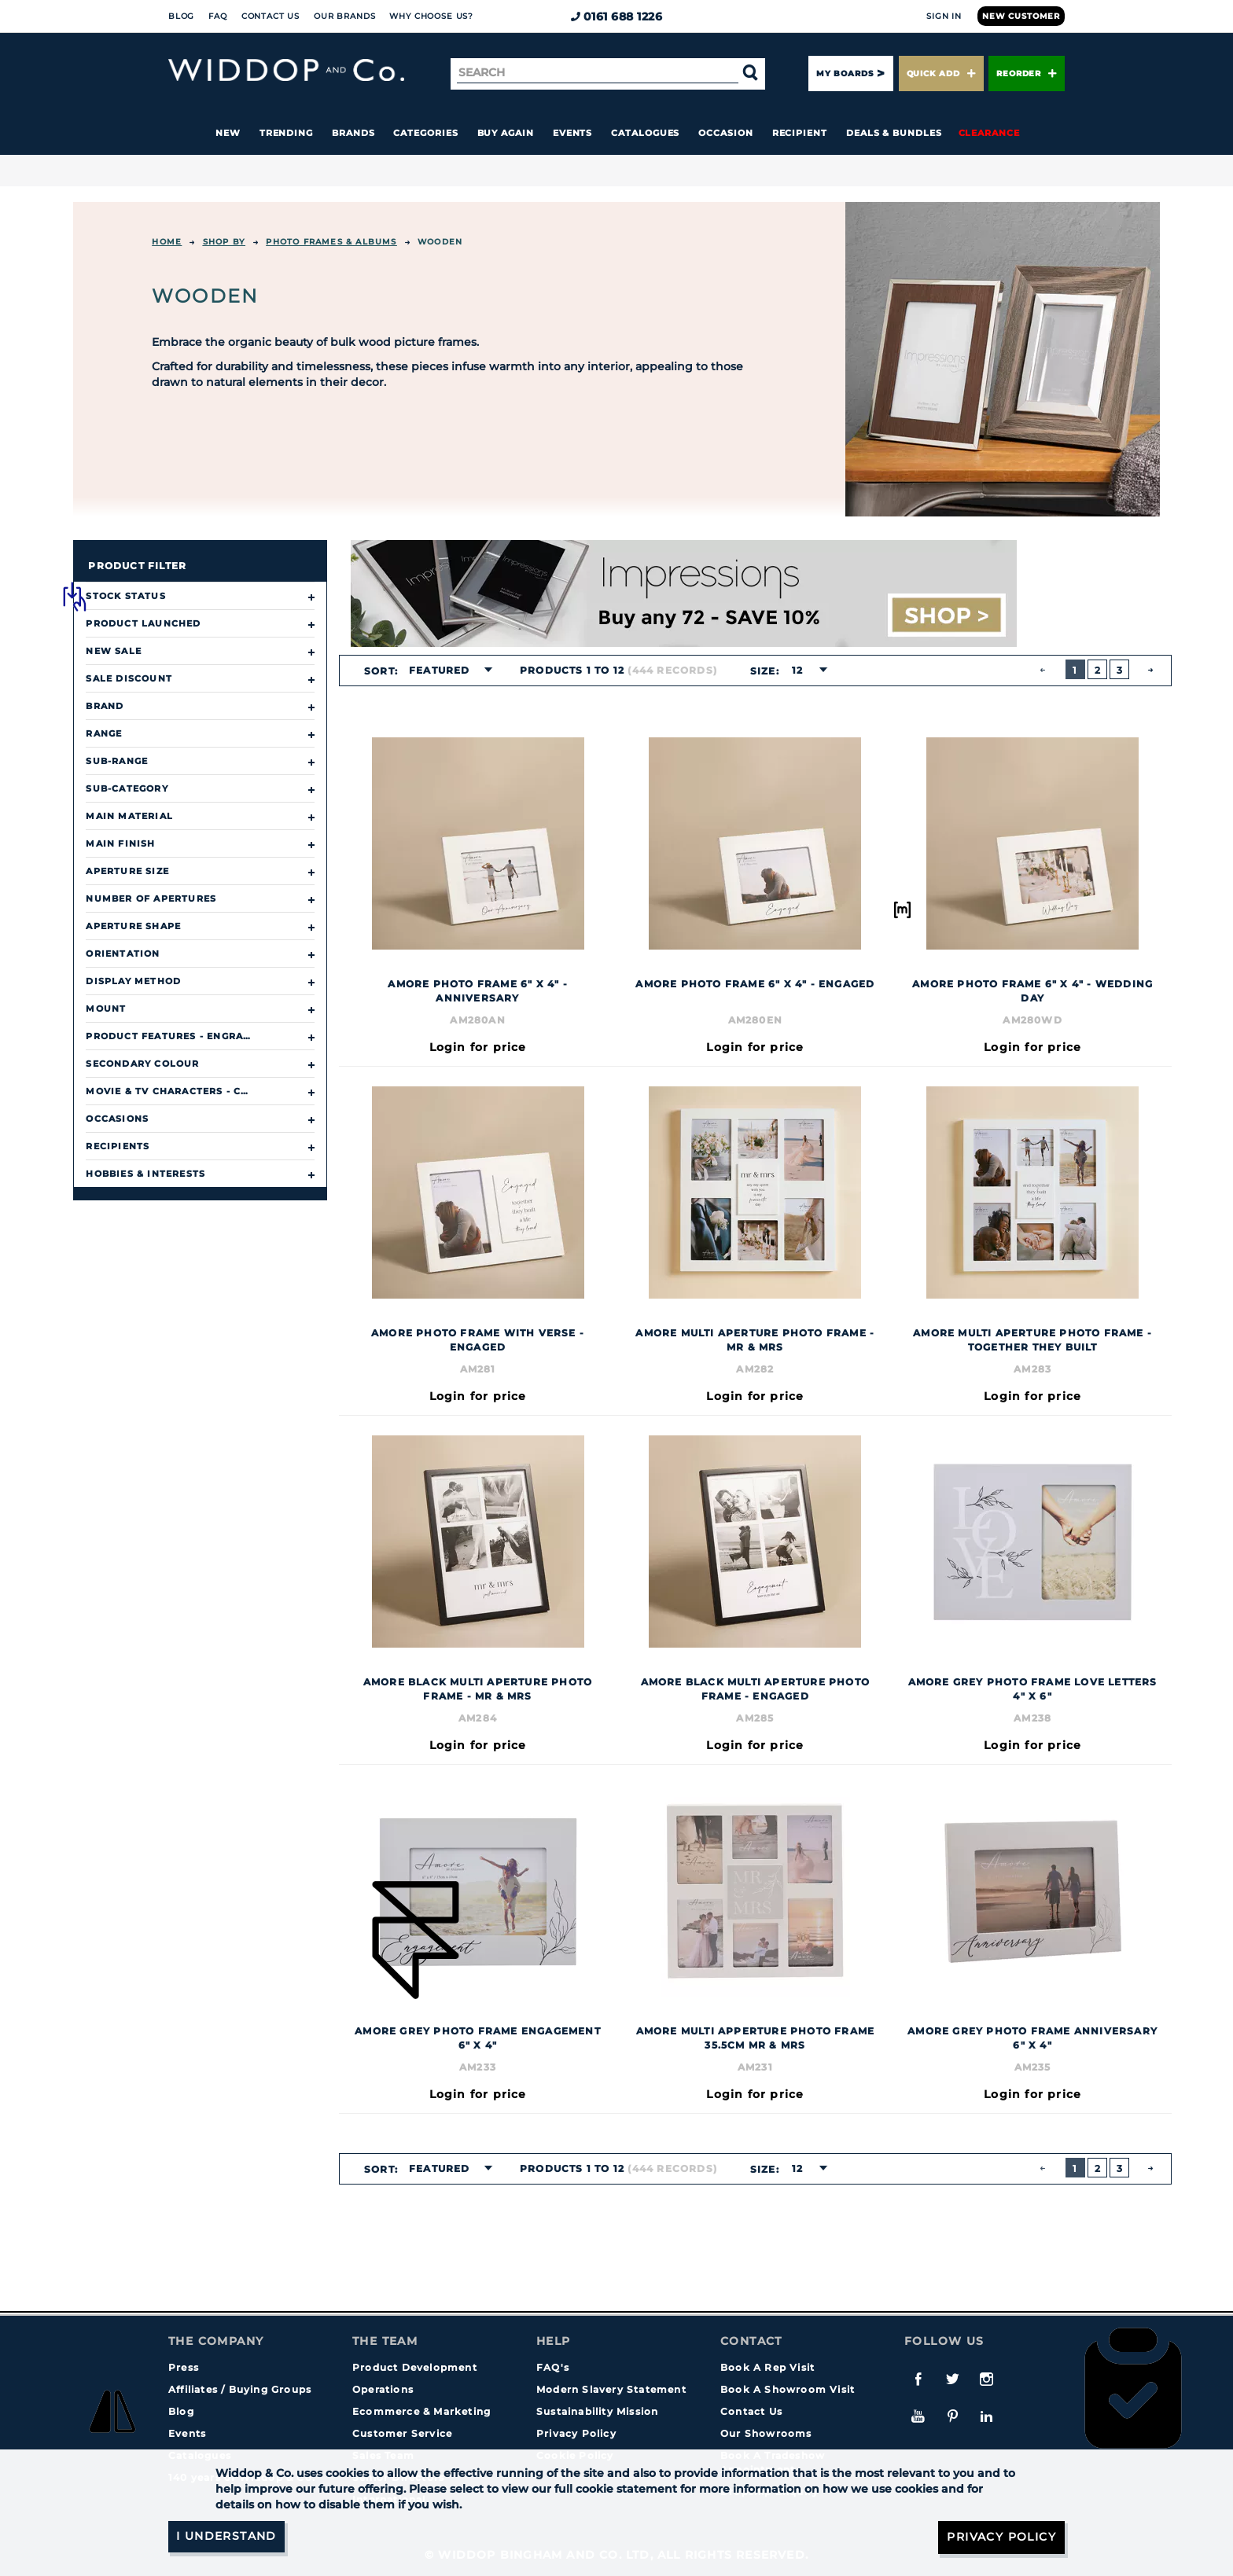 This screenshot has width=1233, height=2576. Describe the element at coordinates (415, 1933) in the screenshot. I see `open framer app` at that location.